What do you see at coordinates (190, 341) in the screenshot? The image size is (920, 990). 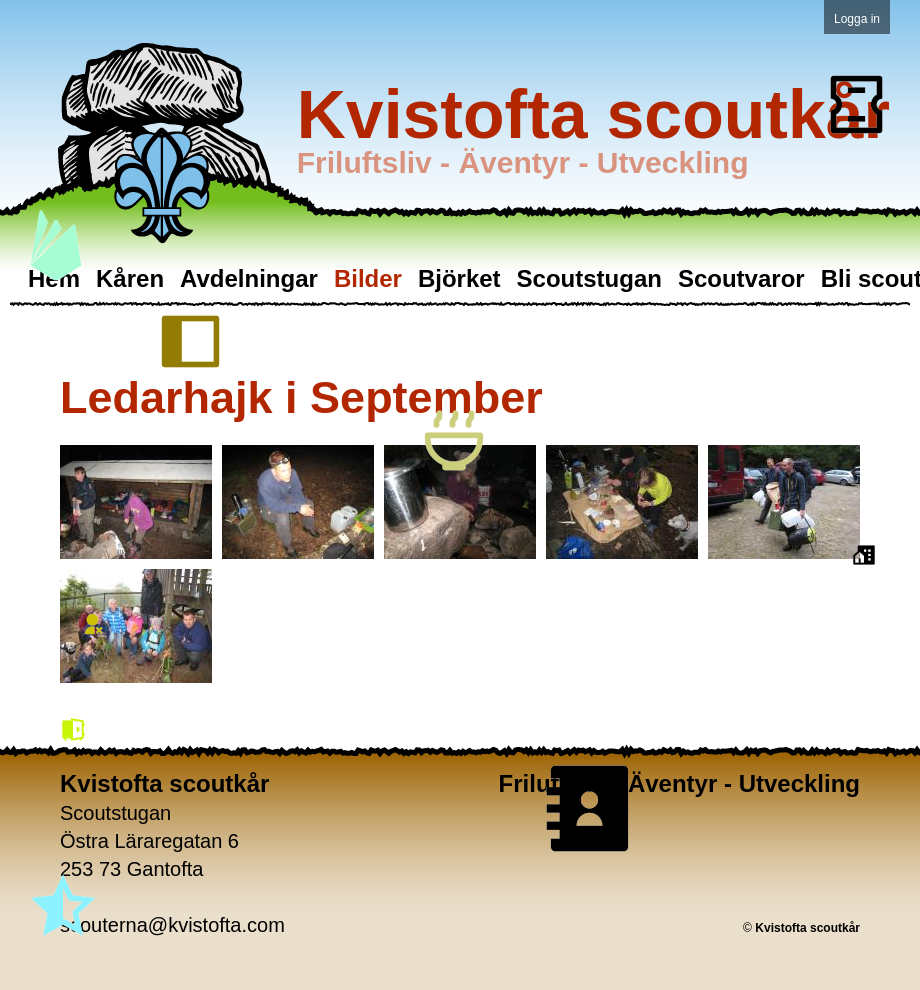 I see `toggle the sidebar panel` at bounding box center [190, 341].